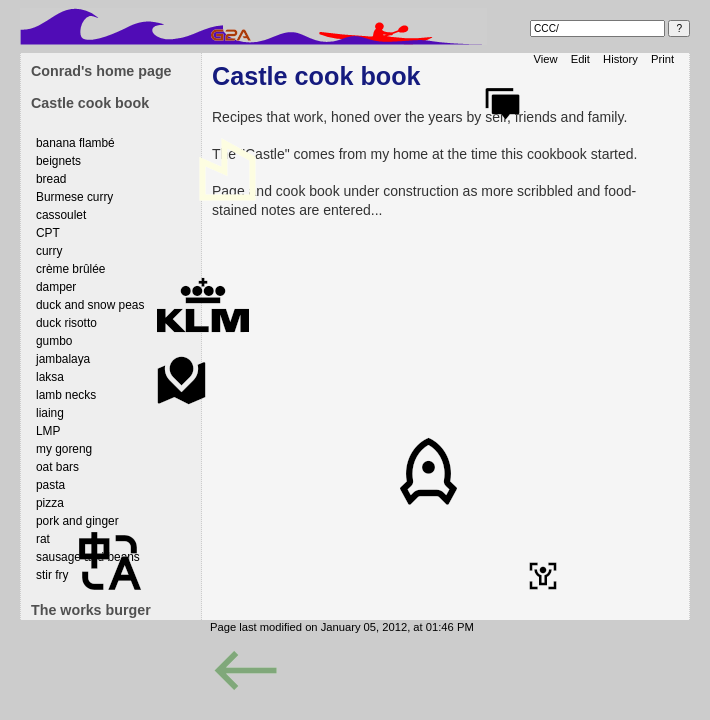 Image resolution: width=710 pixels, height=720 pixels. I want to click on start a discussion or group conversation, so click(502, 103).